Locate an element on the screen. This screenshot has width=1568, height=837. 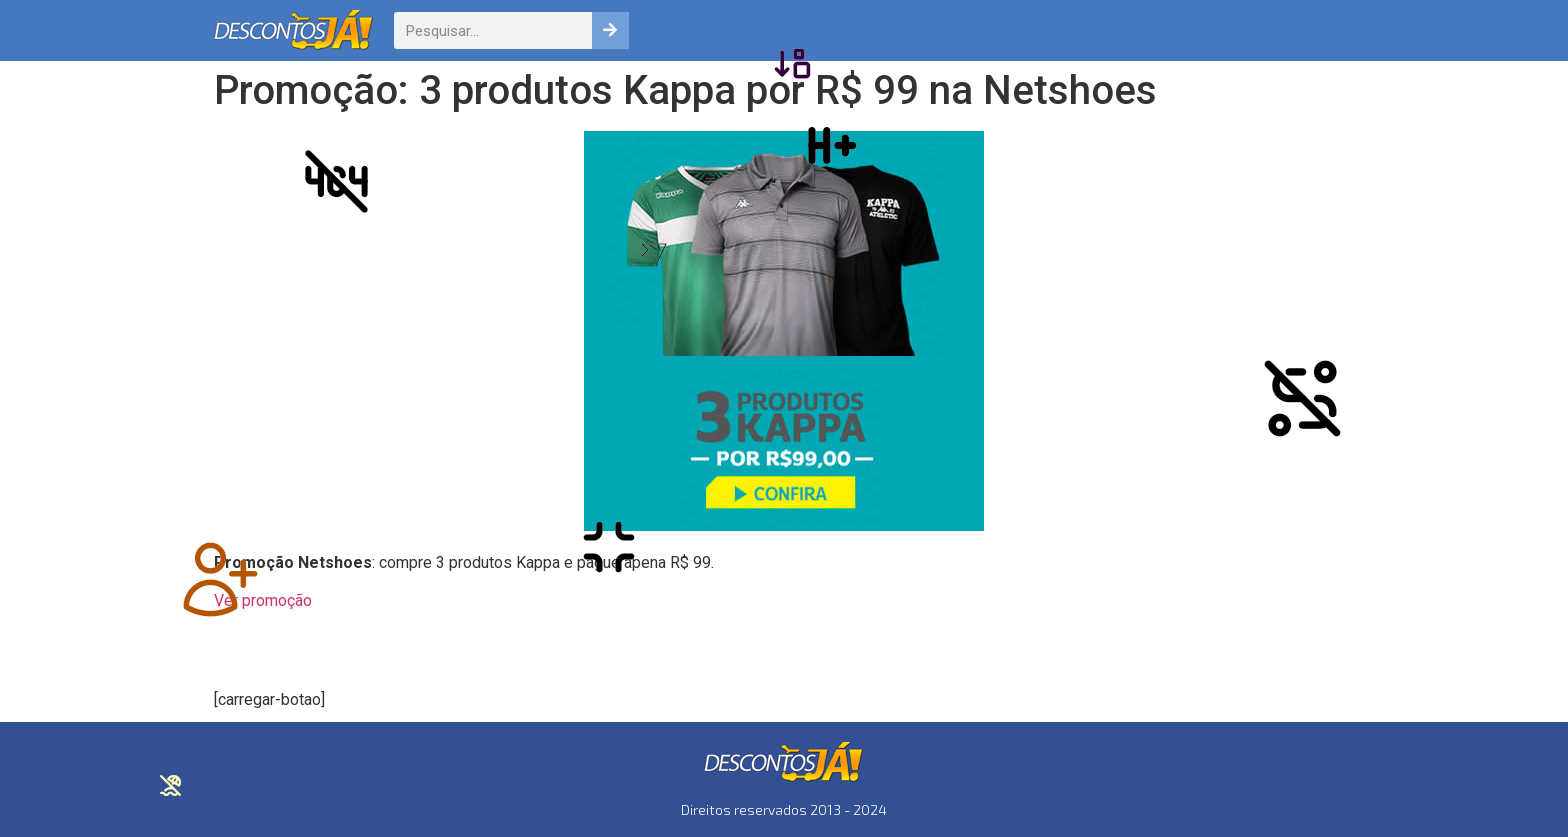
minimize or collapse the current window is located at coordinates (609, 547).